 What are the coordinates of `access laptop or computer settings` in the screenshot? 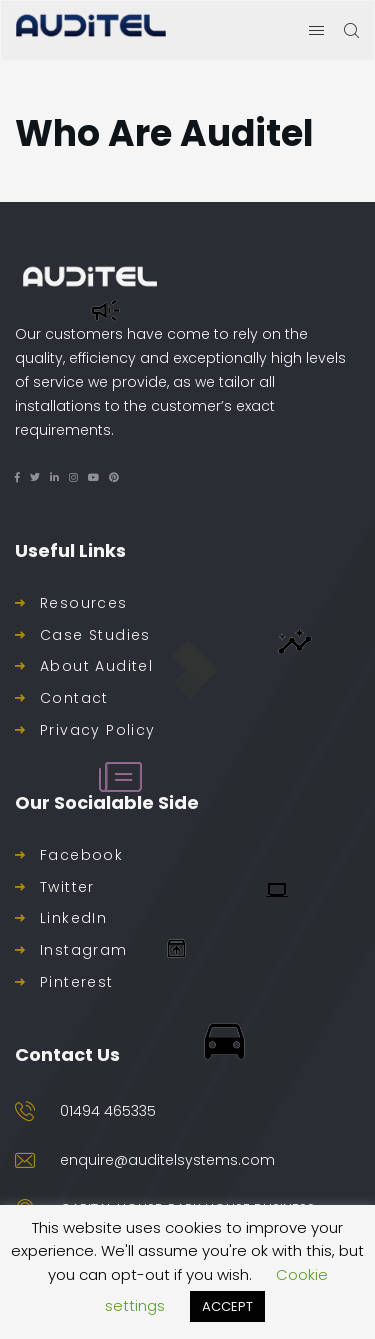 It's located at (277, 890).